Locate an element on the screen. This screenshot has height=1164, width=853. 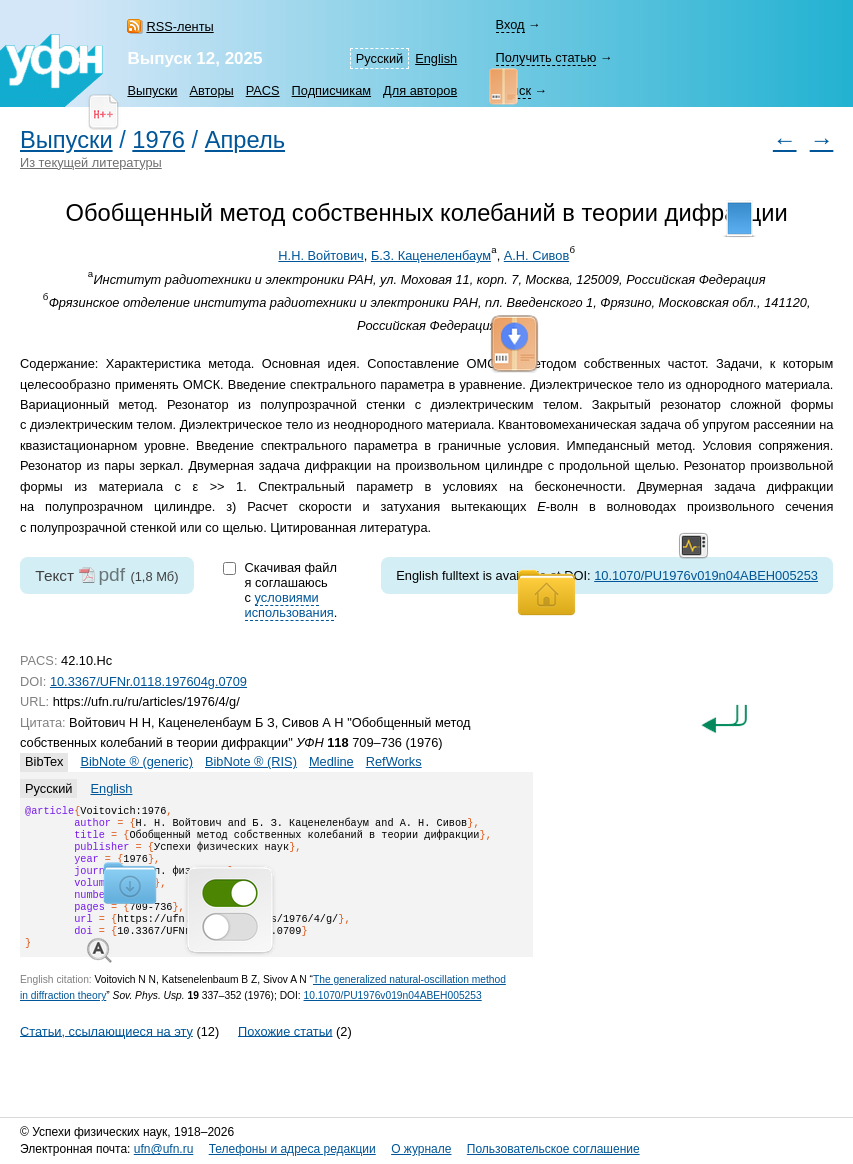
downloading a software package is located at coordinates (514, 343).